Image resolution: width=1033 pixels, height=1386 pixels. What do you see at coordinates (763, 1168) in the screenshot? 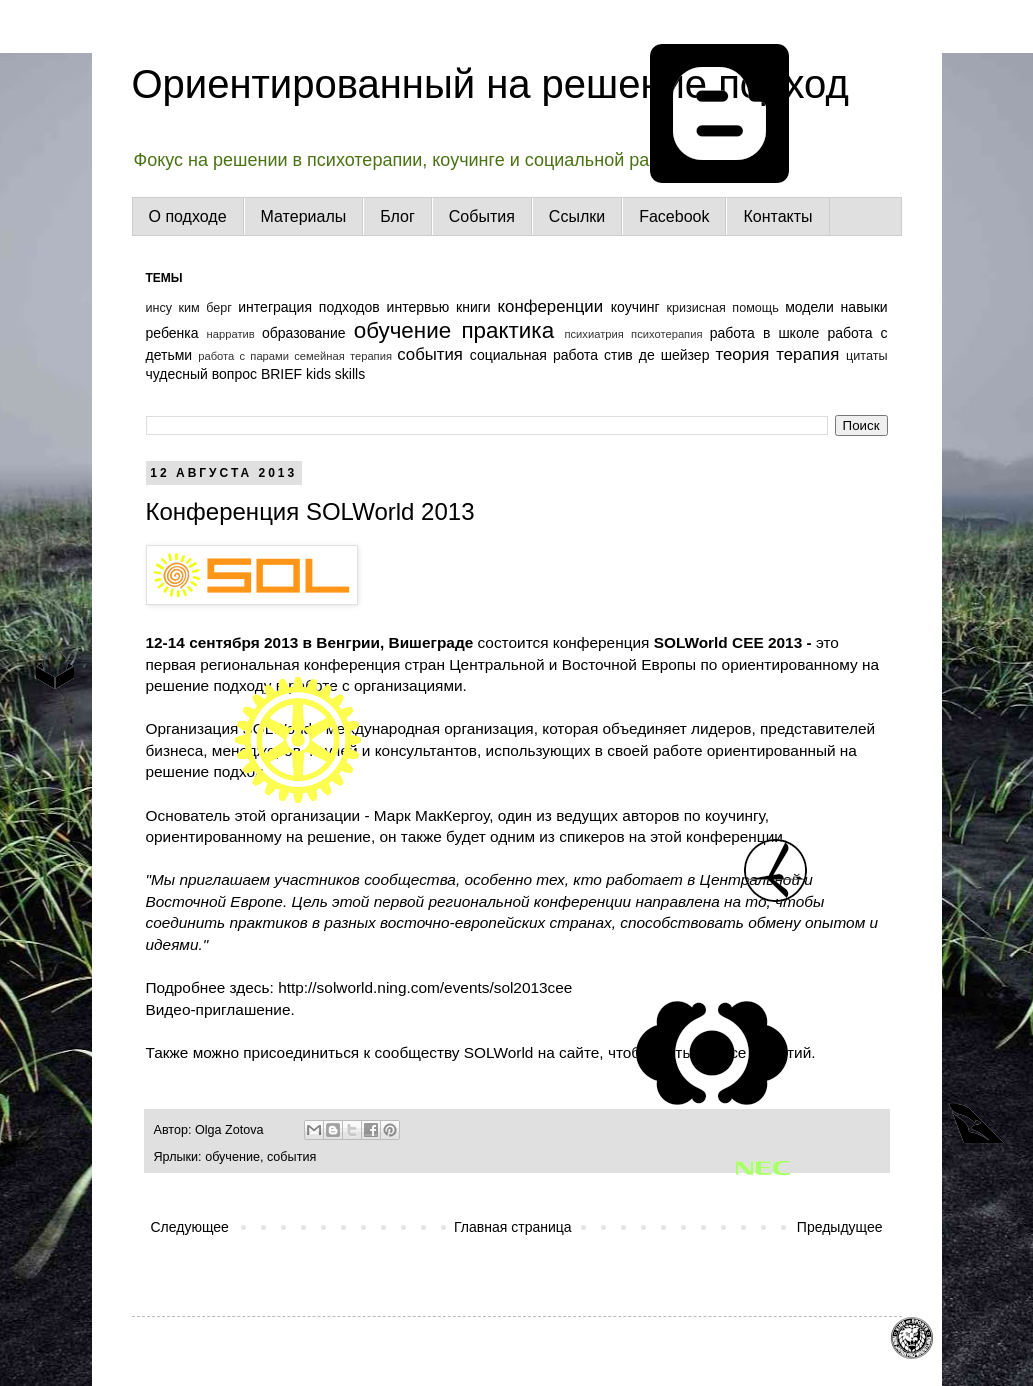
I see `NEC corporation brand logo` at bounding box center [763, 1168].